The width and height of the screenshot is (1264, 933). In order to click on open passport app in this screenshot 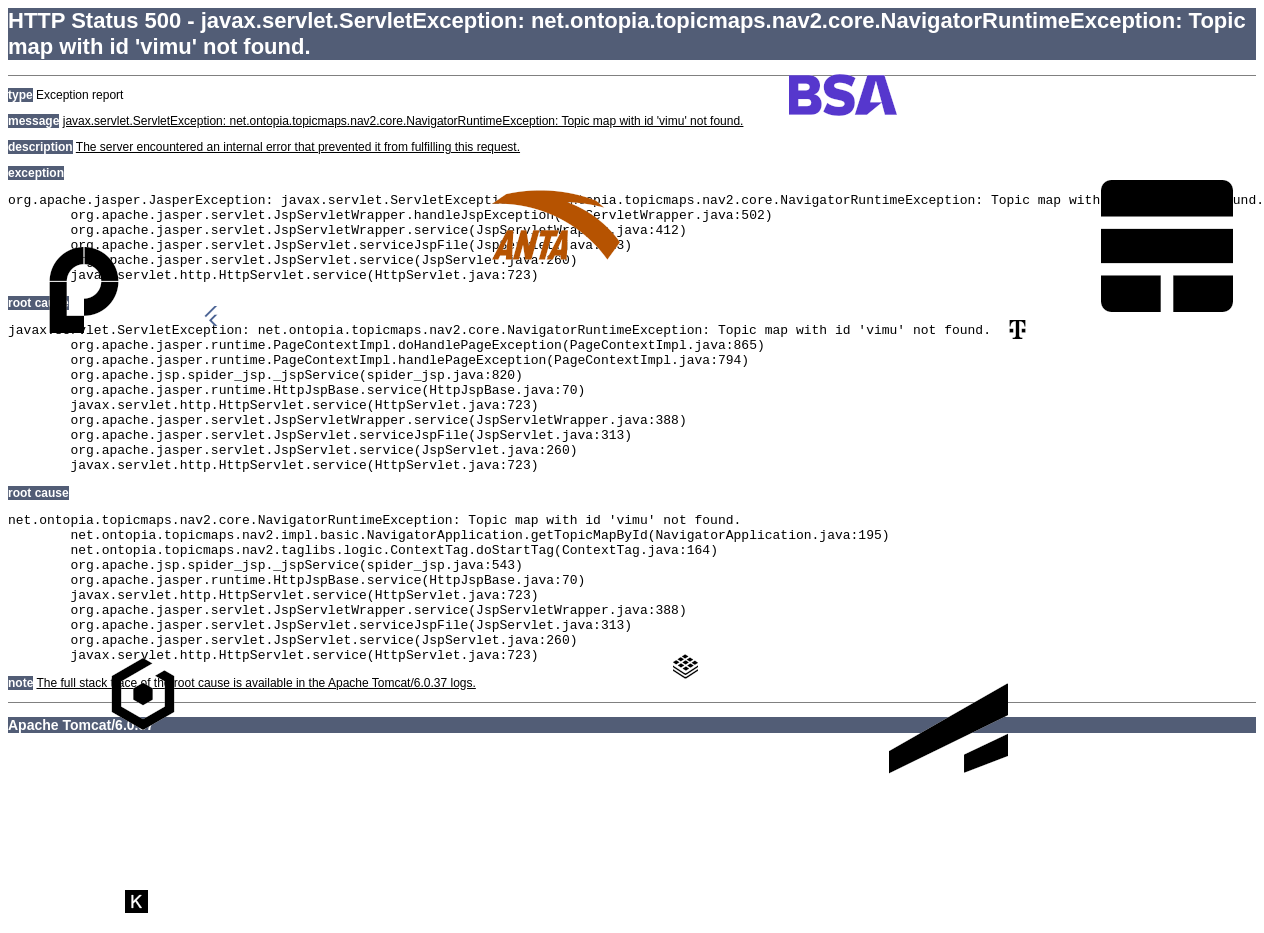, I will do `click(84, 290)`.